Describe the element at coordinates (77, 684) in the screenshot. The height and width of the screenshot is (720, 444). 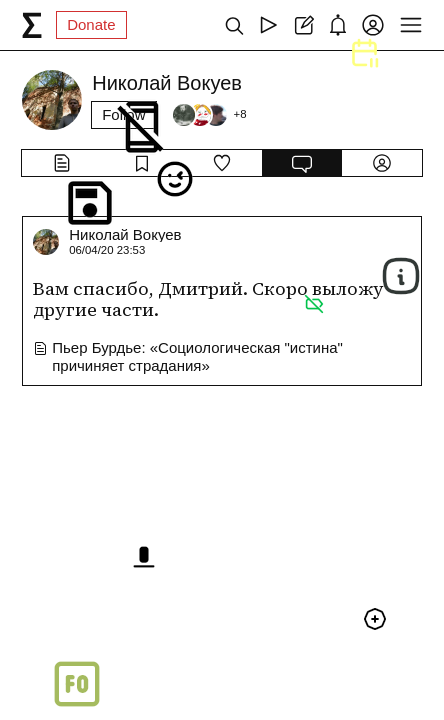
I see `f0 function key or keyboard shortcut` at that location.